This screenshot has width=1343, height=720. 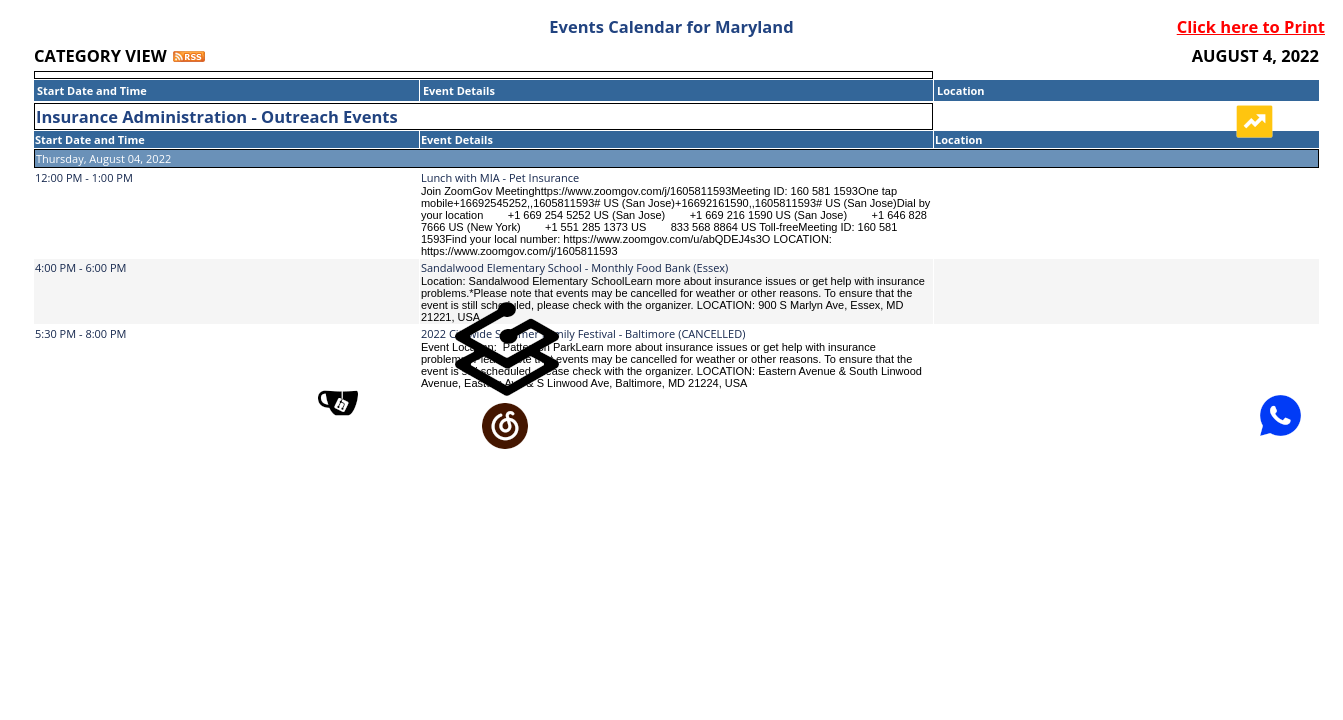 I want to click on open gitea git repository, so click(x=338, y=403).